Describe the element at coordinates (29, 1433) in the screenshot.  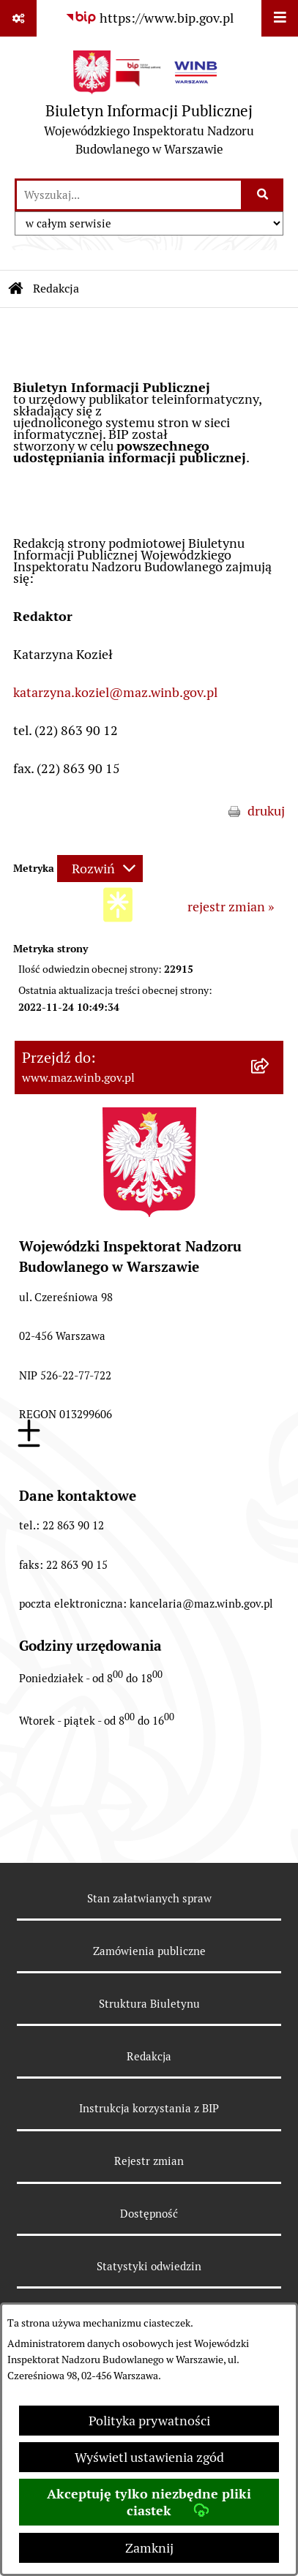
I see `view differences between file versions` at that location.